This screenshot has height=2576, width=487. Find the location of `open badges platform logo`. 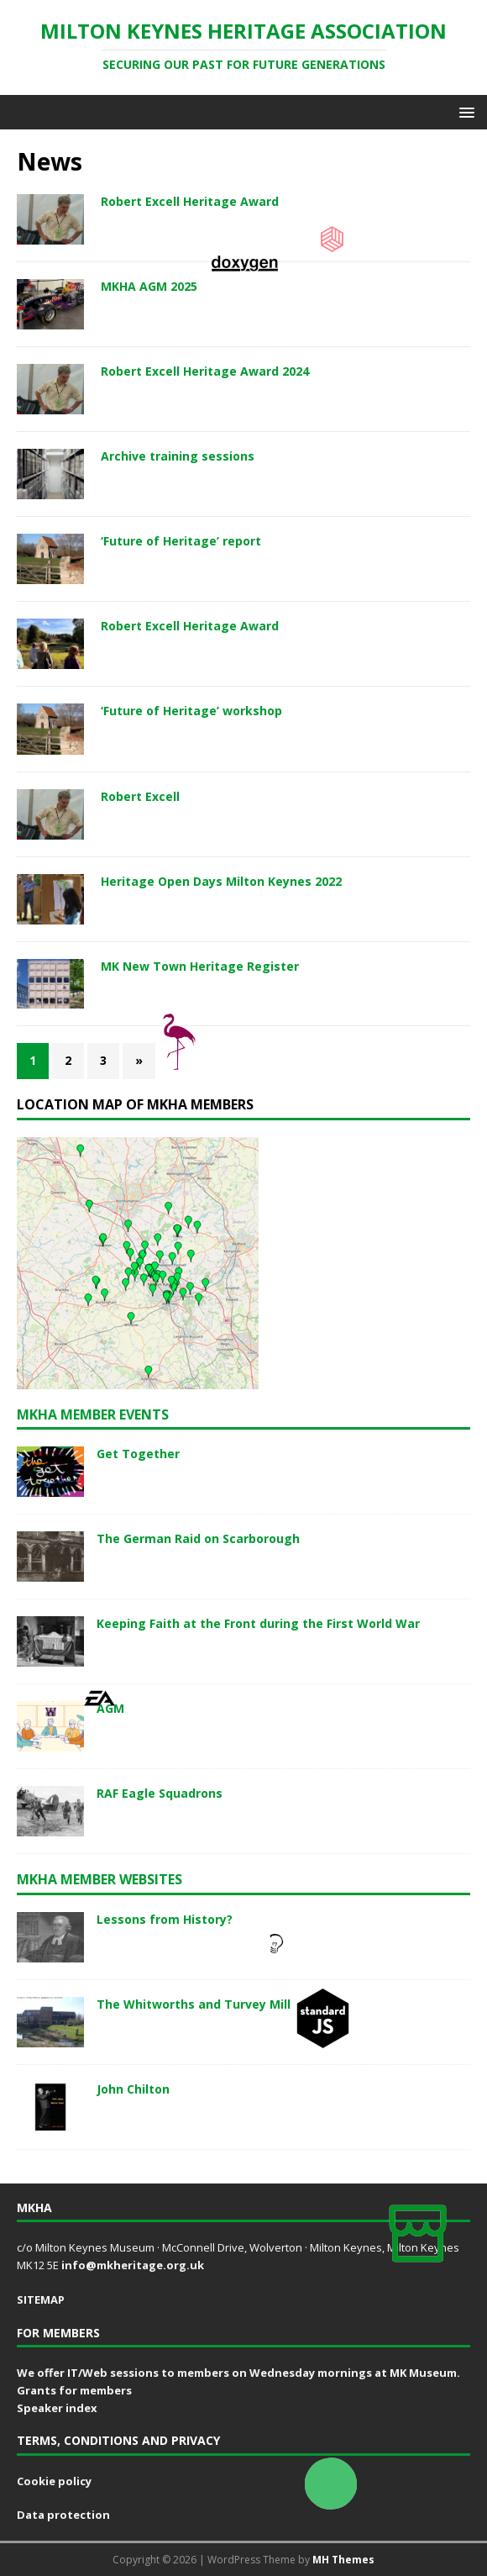

open badges platform logo is located at coordinates (332, 239).